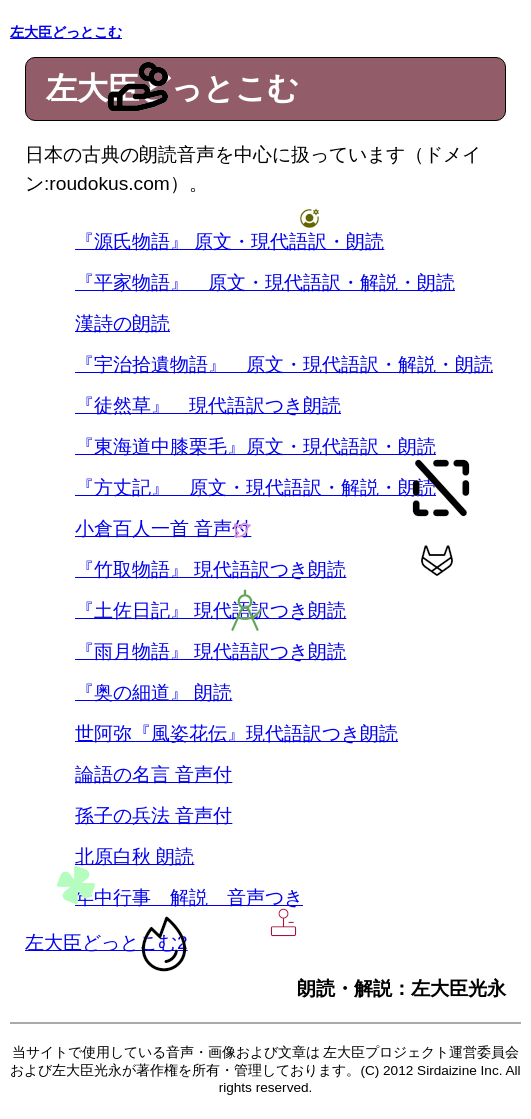 The width and height of the screenshot is (531, 1119). What do you see at coordinates (441, 488) in the screenshot?
I see `disable selection mode` at bounding box center [441, 488].